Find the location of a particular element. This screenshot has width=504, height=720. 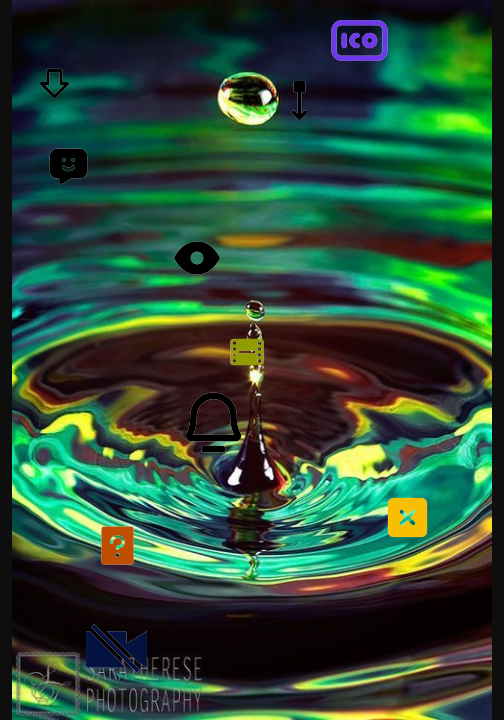

view notifications is located at coordinates (213, 422).